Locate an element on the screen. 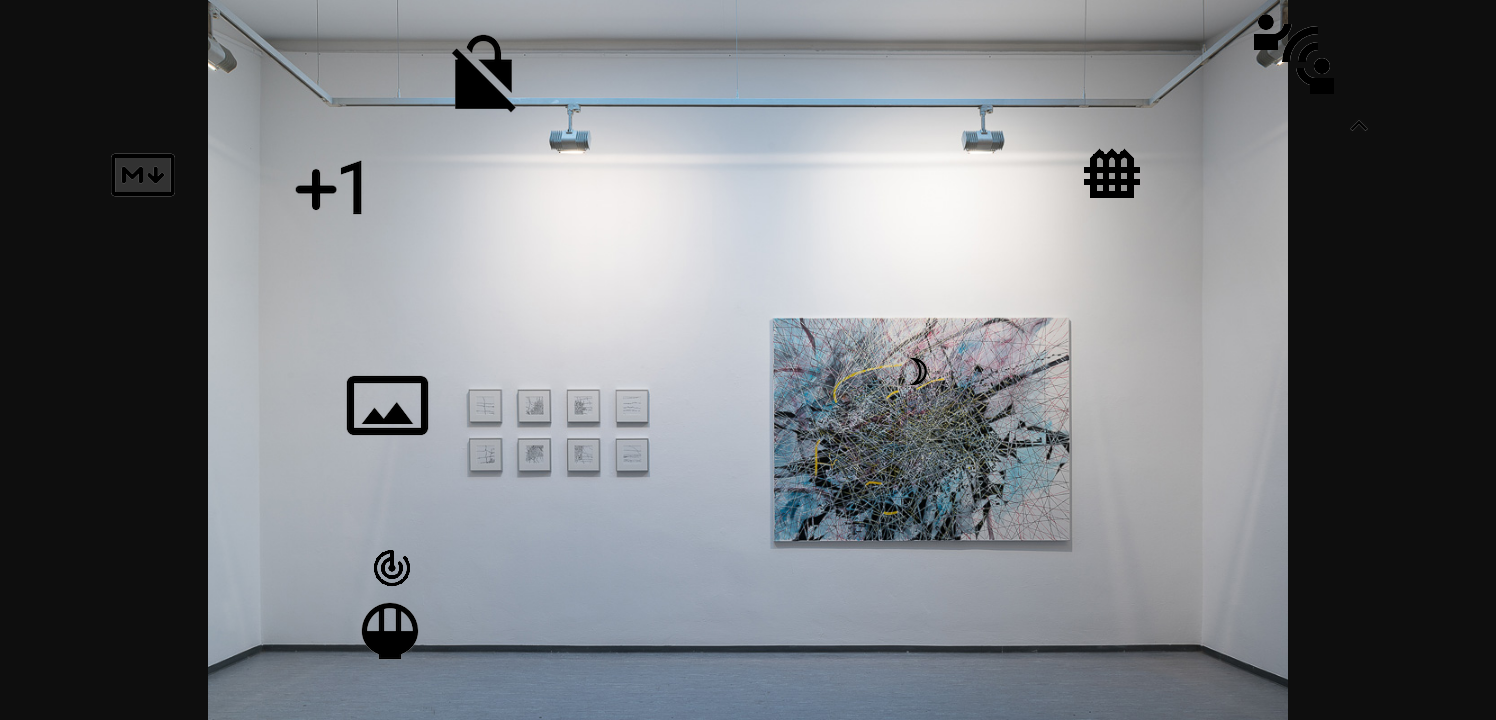 Image resolution: width=1496 pixels, height=720 pixels. connect with others remotely or wirelessly is located at coordinates (1294, 54).